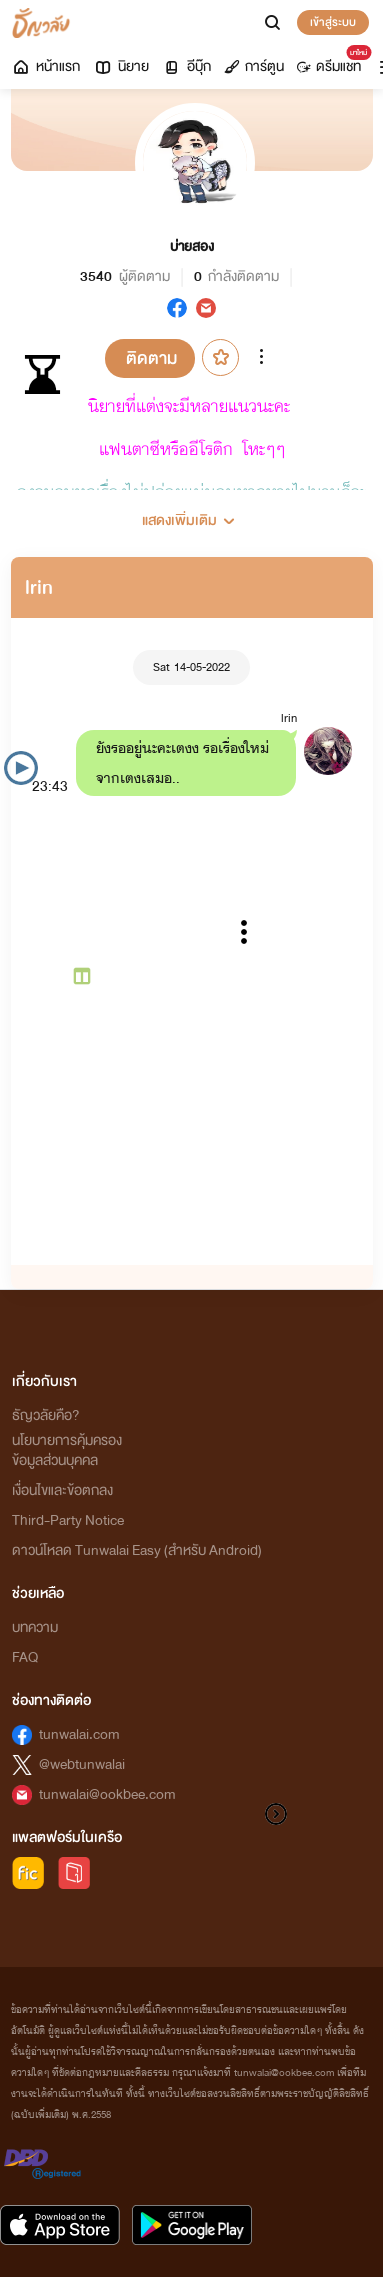 The image size is (383, 2277). What do you see at coordinates (276, 1814) in the screenshot?
I see `go to next item or page` at bounding box center [276, 1814].